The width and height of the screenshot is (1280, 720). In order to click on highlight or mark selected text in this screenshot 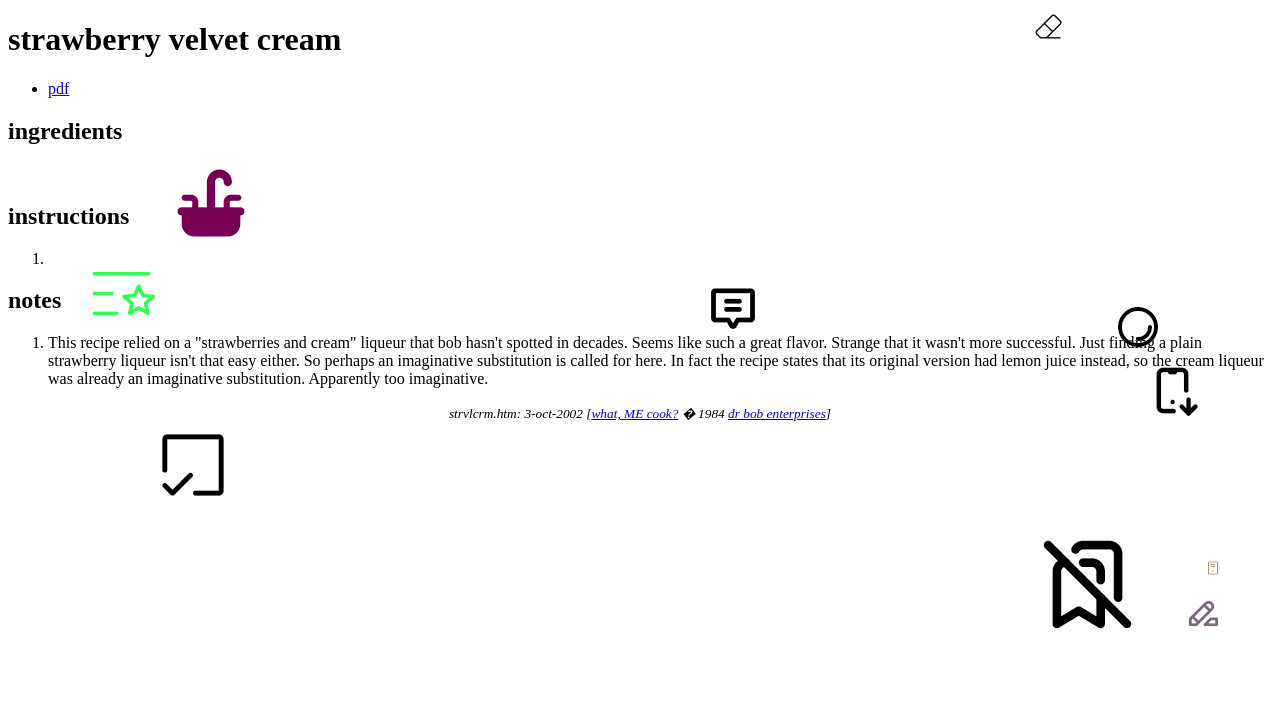, I will do `click(1203, 614)`.